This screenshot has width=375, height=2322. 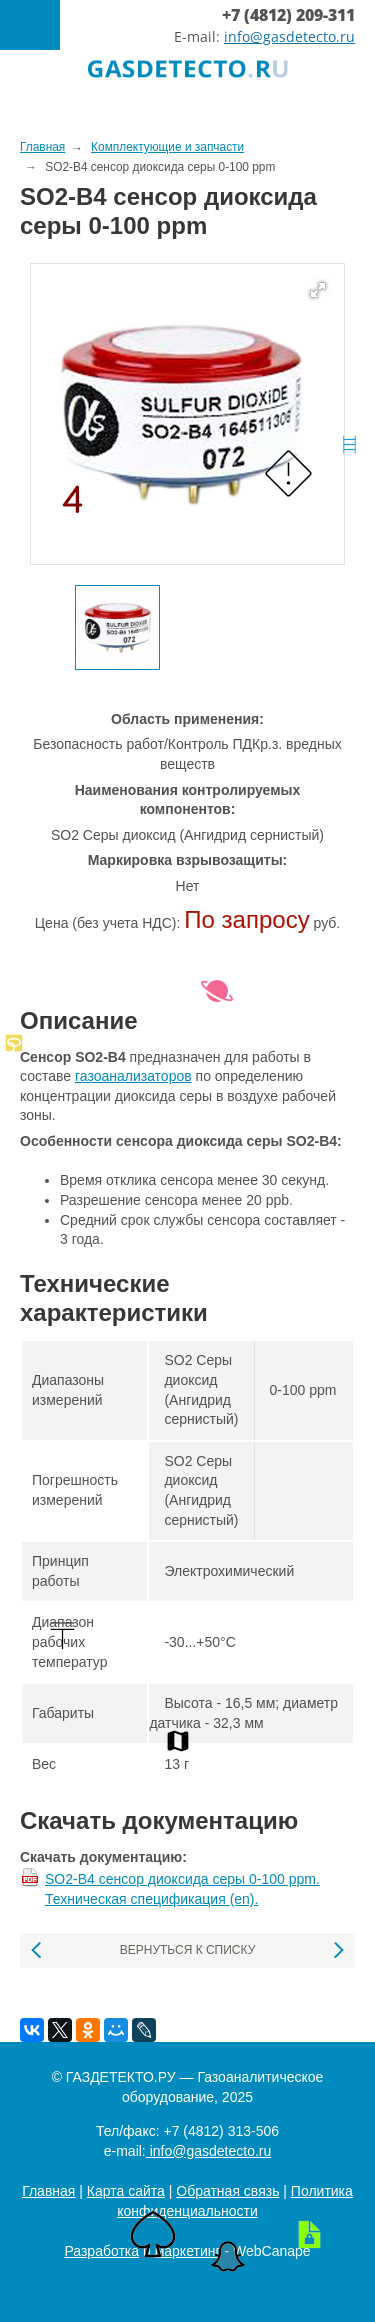 What do you see at coordinates (309, 2234) in the screenshot?
I see `view a protected or encrypted document` at bounding box center [309, 2234].